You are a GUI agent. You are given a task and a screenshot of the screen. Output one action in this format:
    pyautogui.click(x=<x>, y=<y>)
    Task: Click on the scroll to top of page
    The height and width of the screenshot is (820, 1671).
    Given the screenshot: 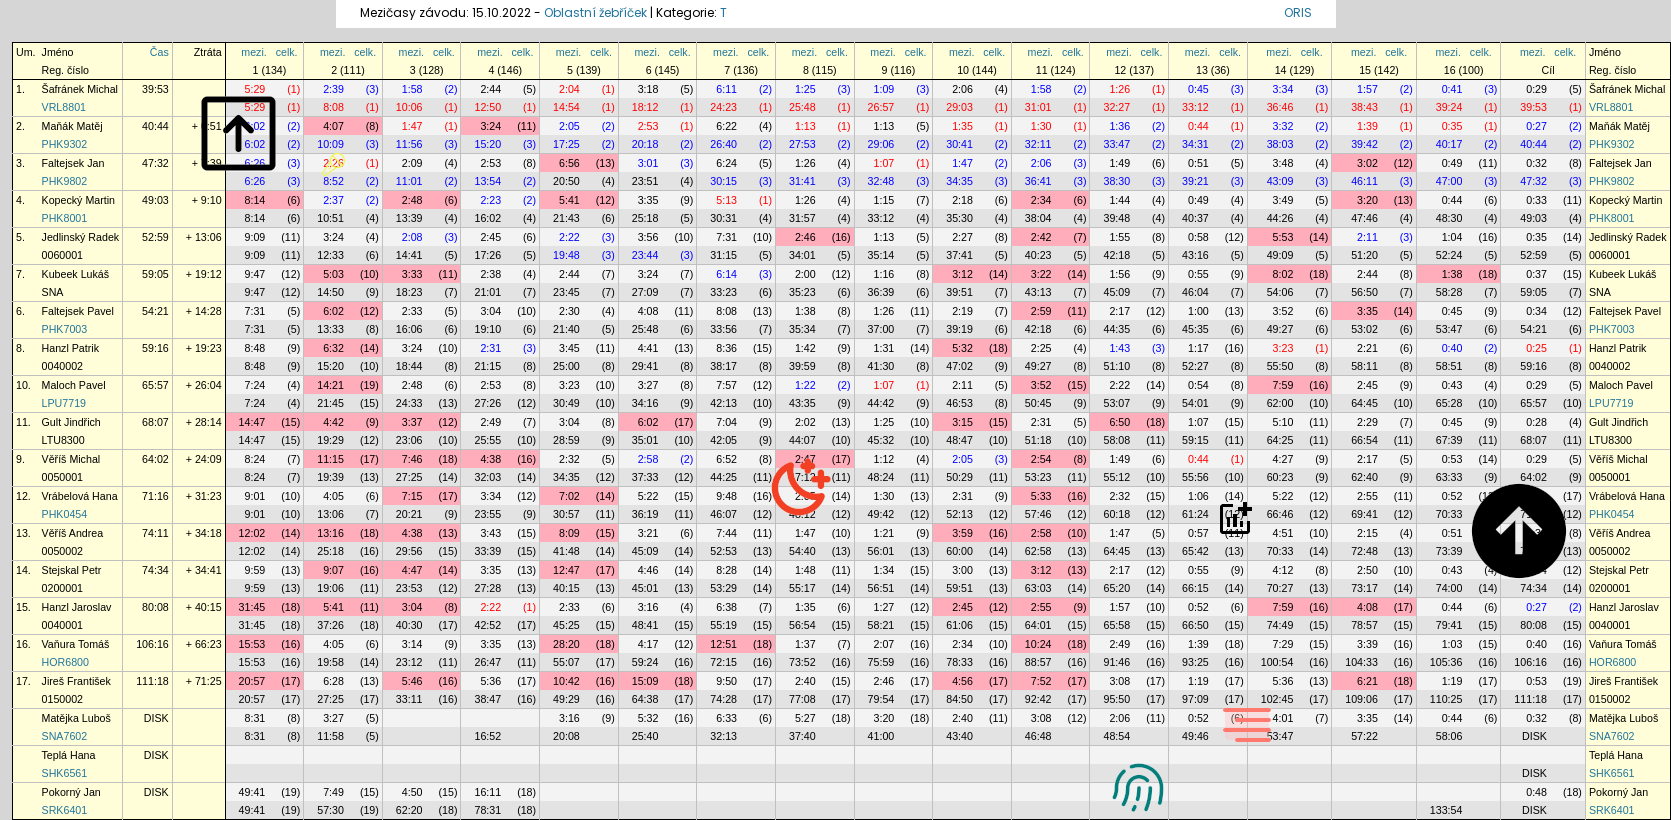 What is the action you would take?
    pyautogui.click(x=1519, y=531)
    